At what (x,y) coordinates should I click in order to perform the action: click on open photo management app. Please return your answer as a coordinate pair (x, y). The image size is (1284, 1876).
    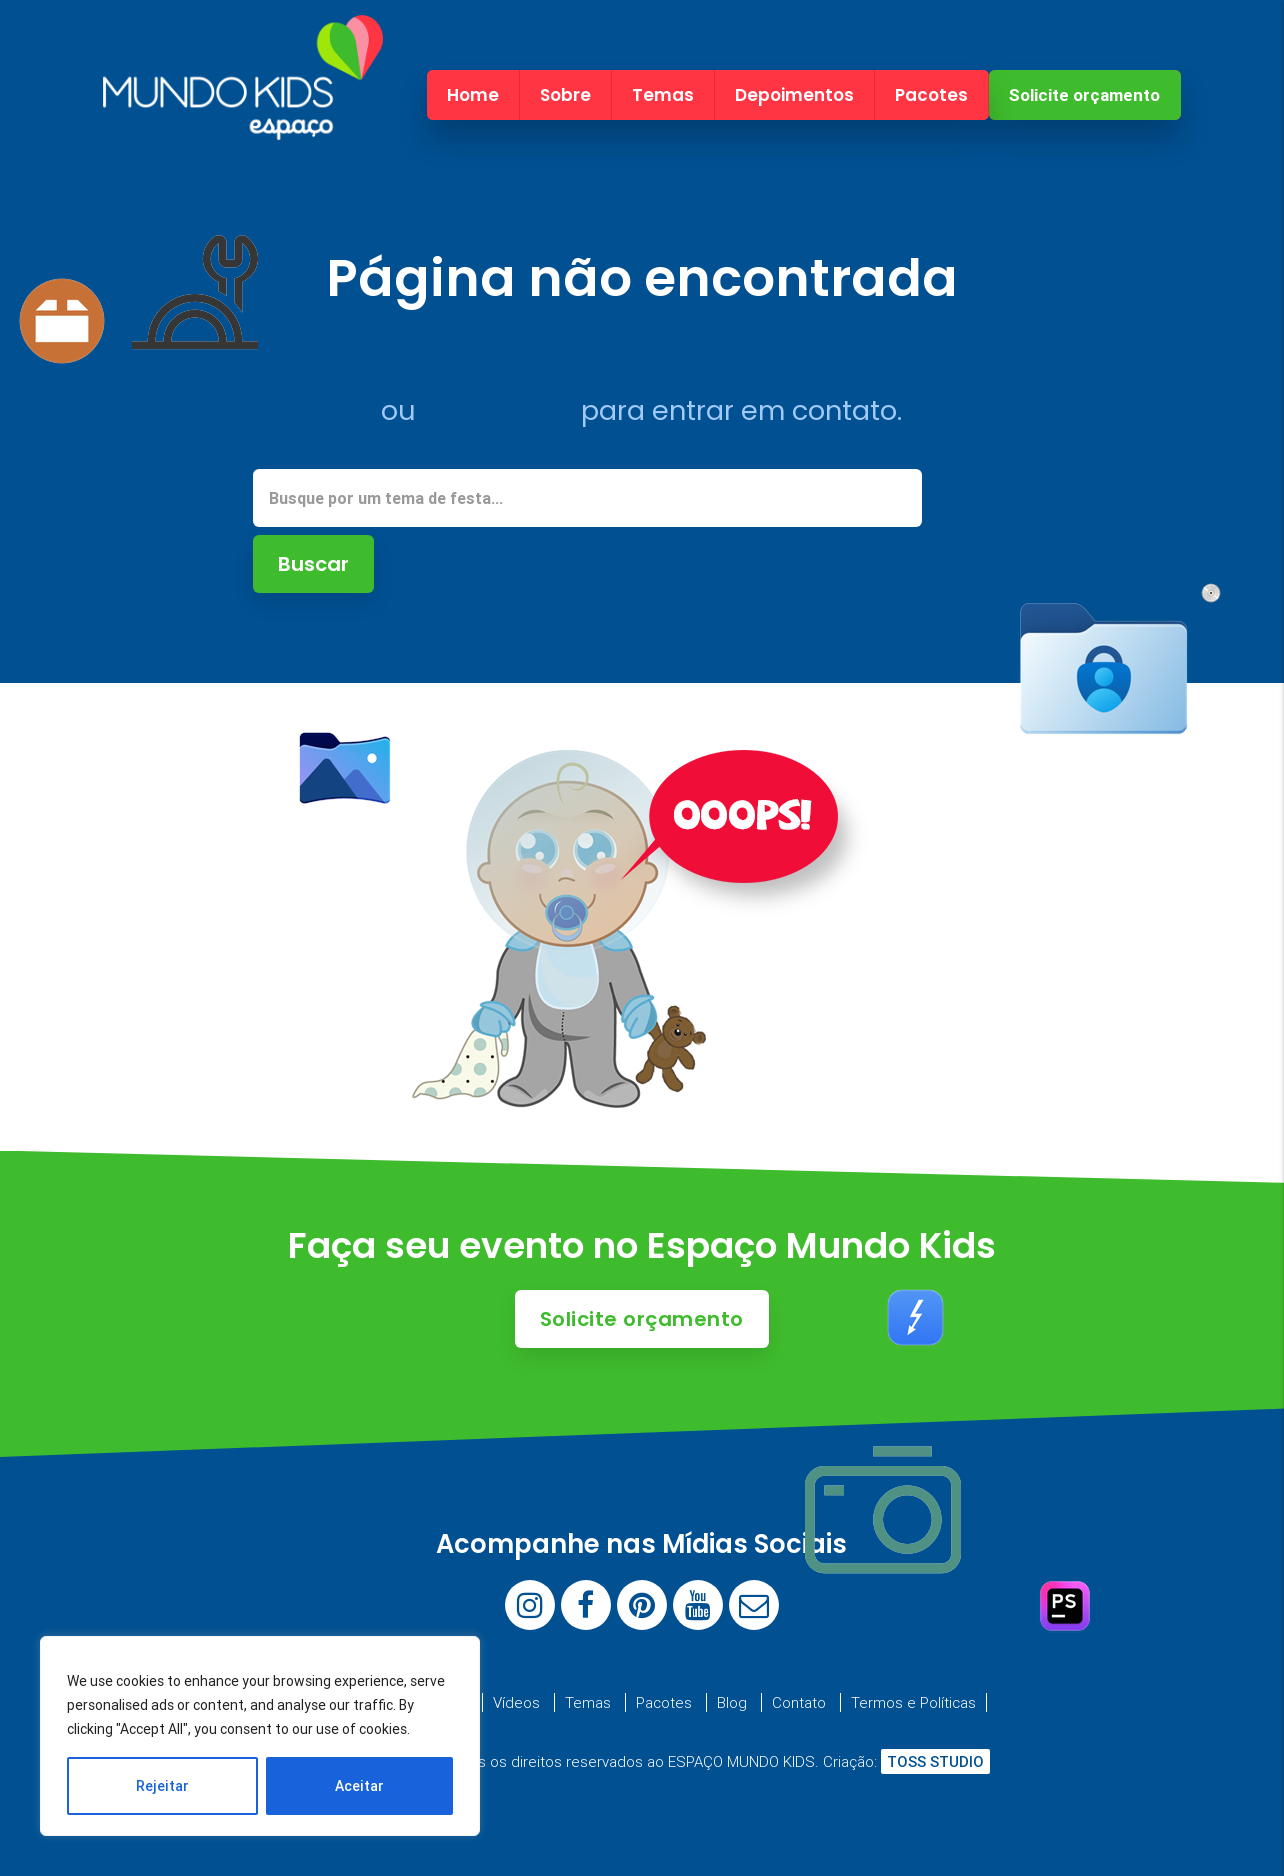
    Looking at the image, I should click on (883, 1505).